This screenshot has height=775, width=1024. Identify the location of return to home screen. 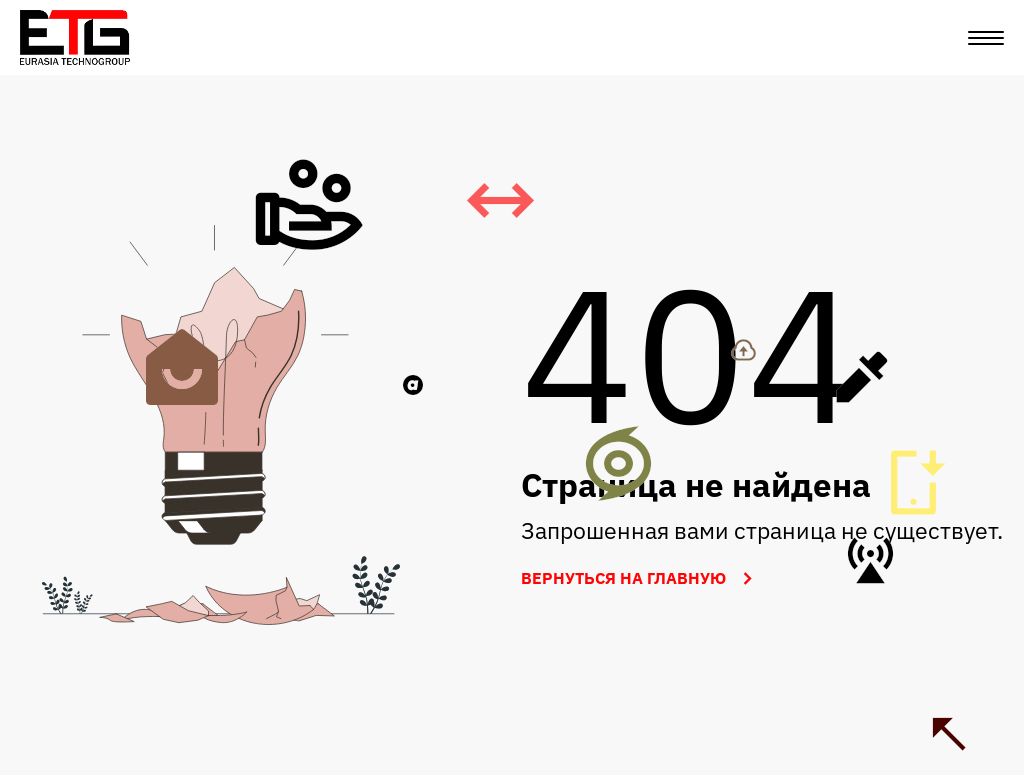
(182, 369).